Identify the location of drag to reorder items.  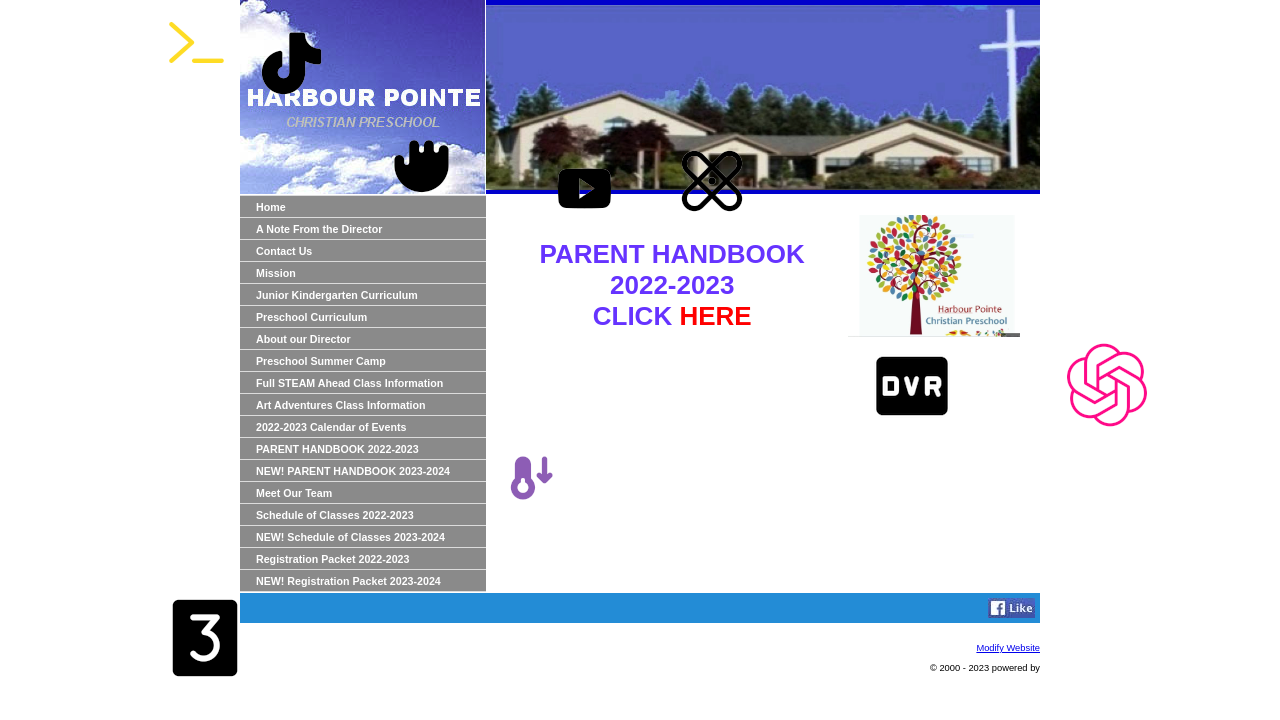
(421, 157).